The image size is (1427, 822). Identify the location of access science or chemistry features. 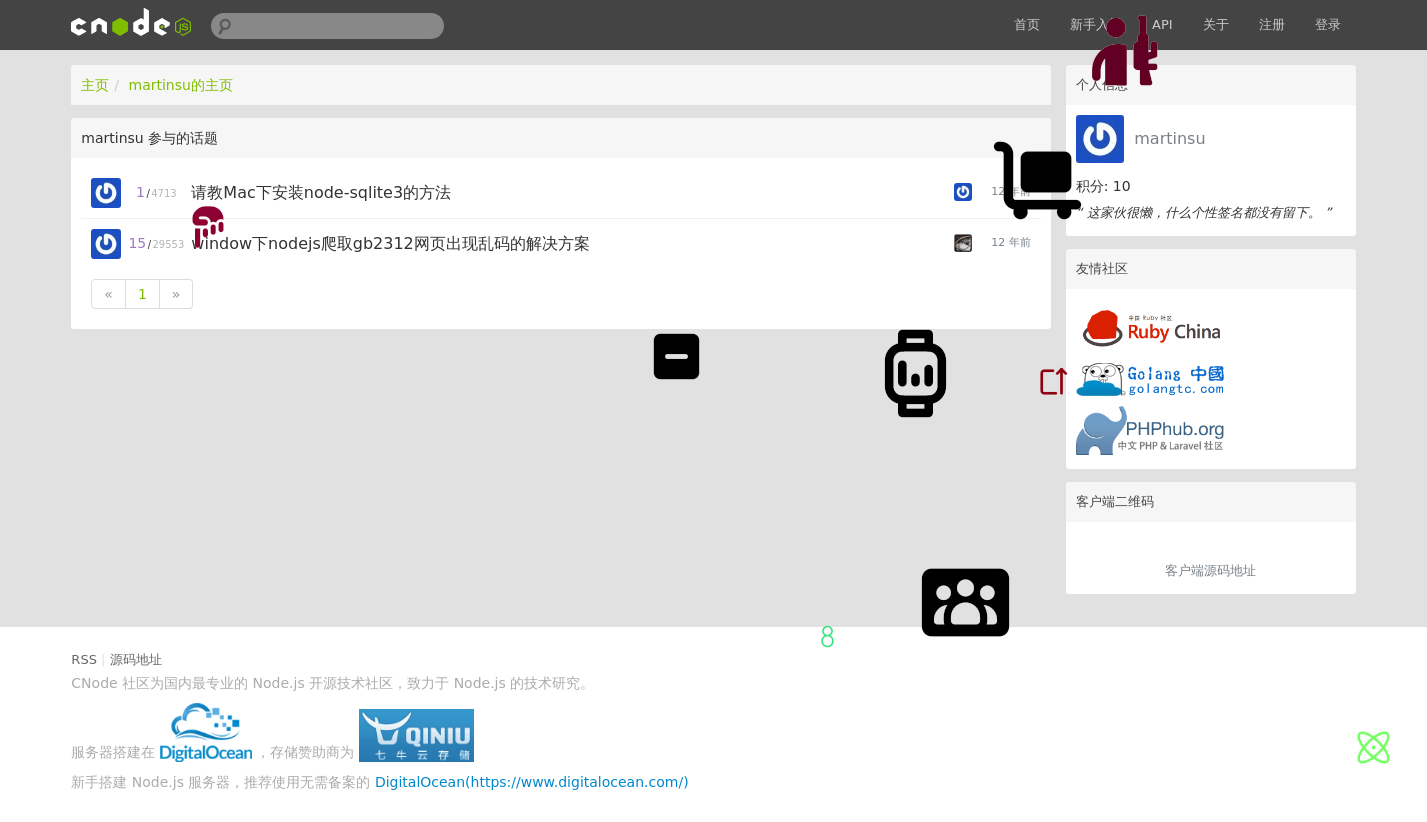
(1373, 747).